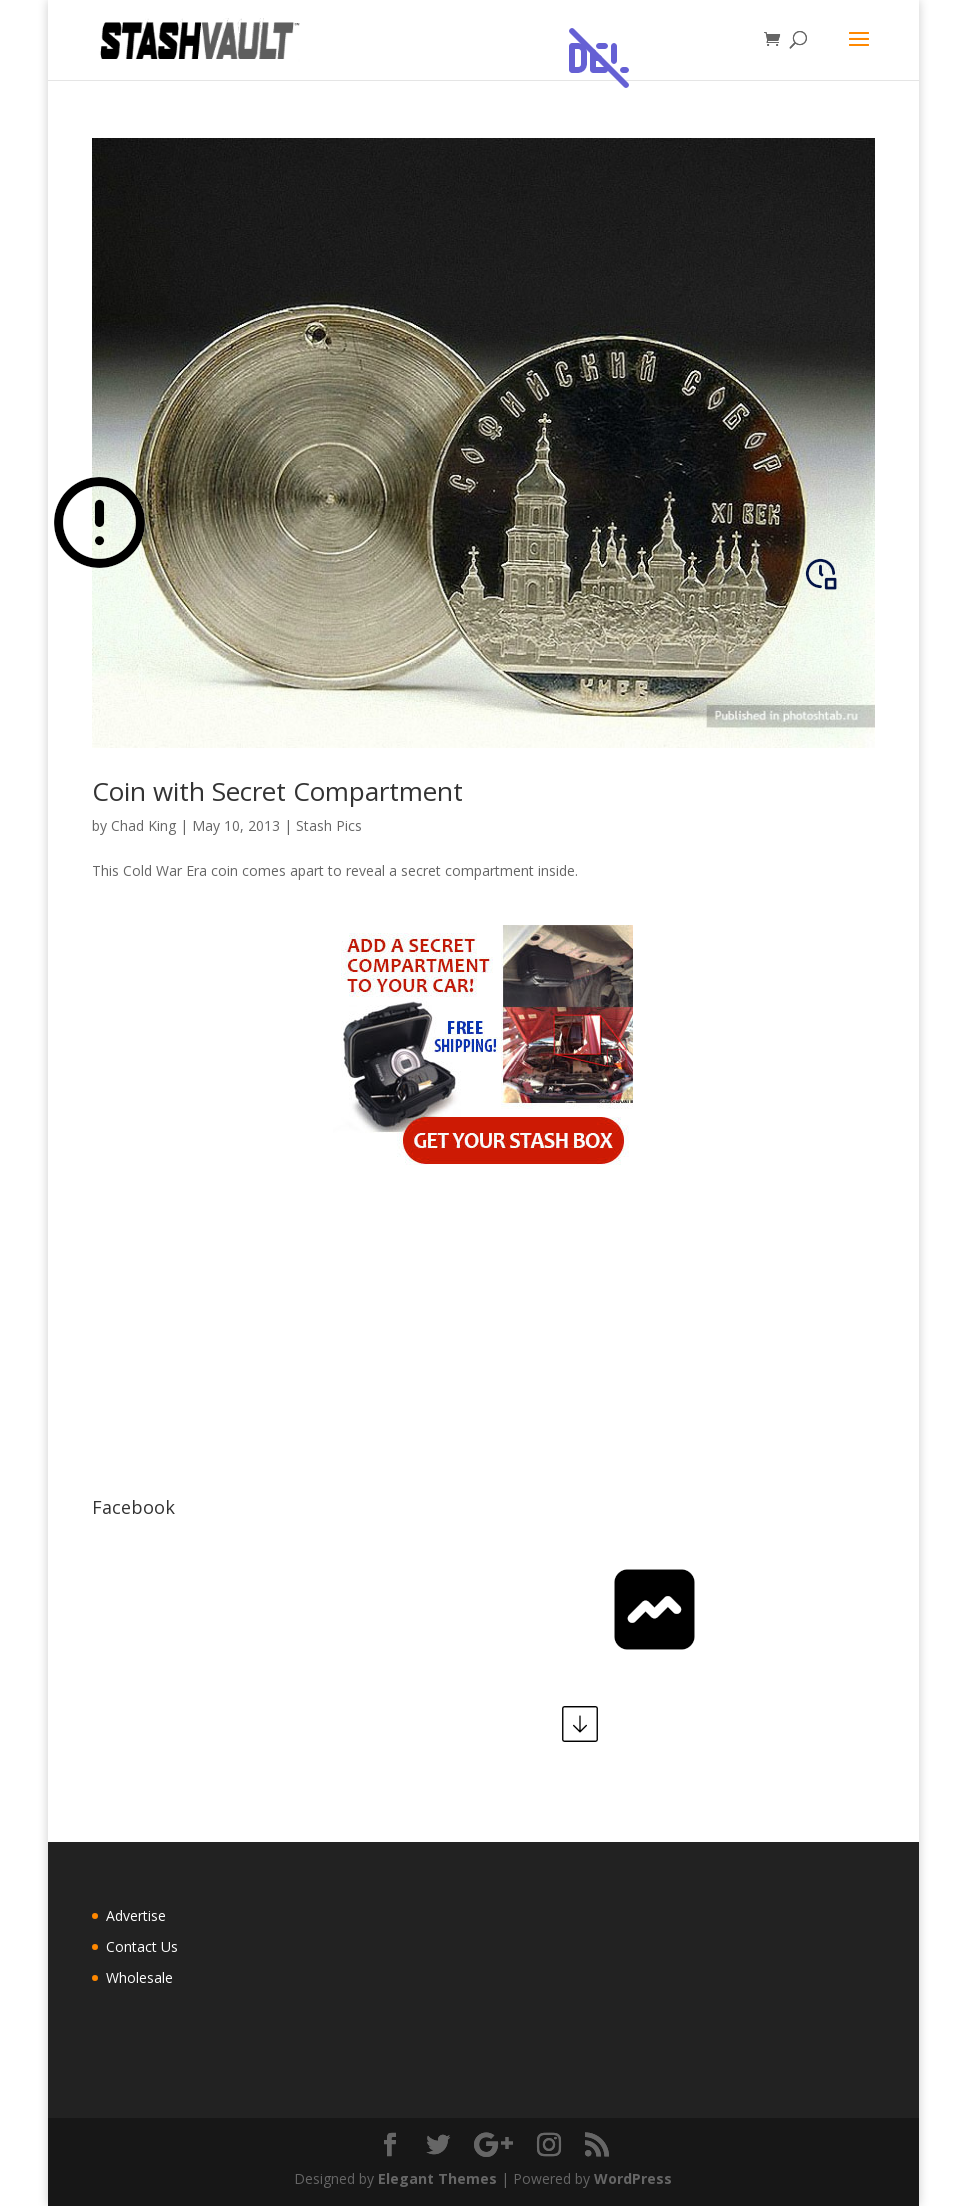 This screenshot has width=967, height=2206. I want to click on stop a running timer, so click(820, 573).